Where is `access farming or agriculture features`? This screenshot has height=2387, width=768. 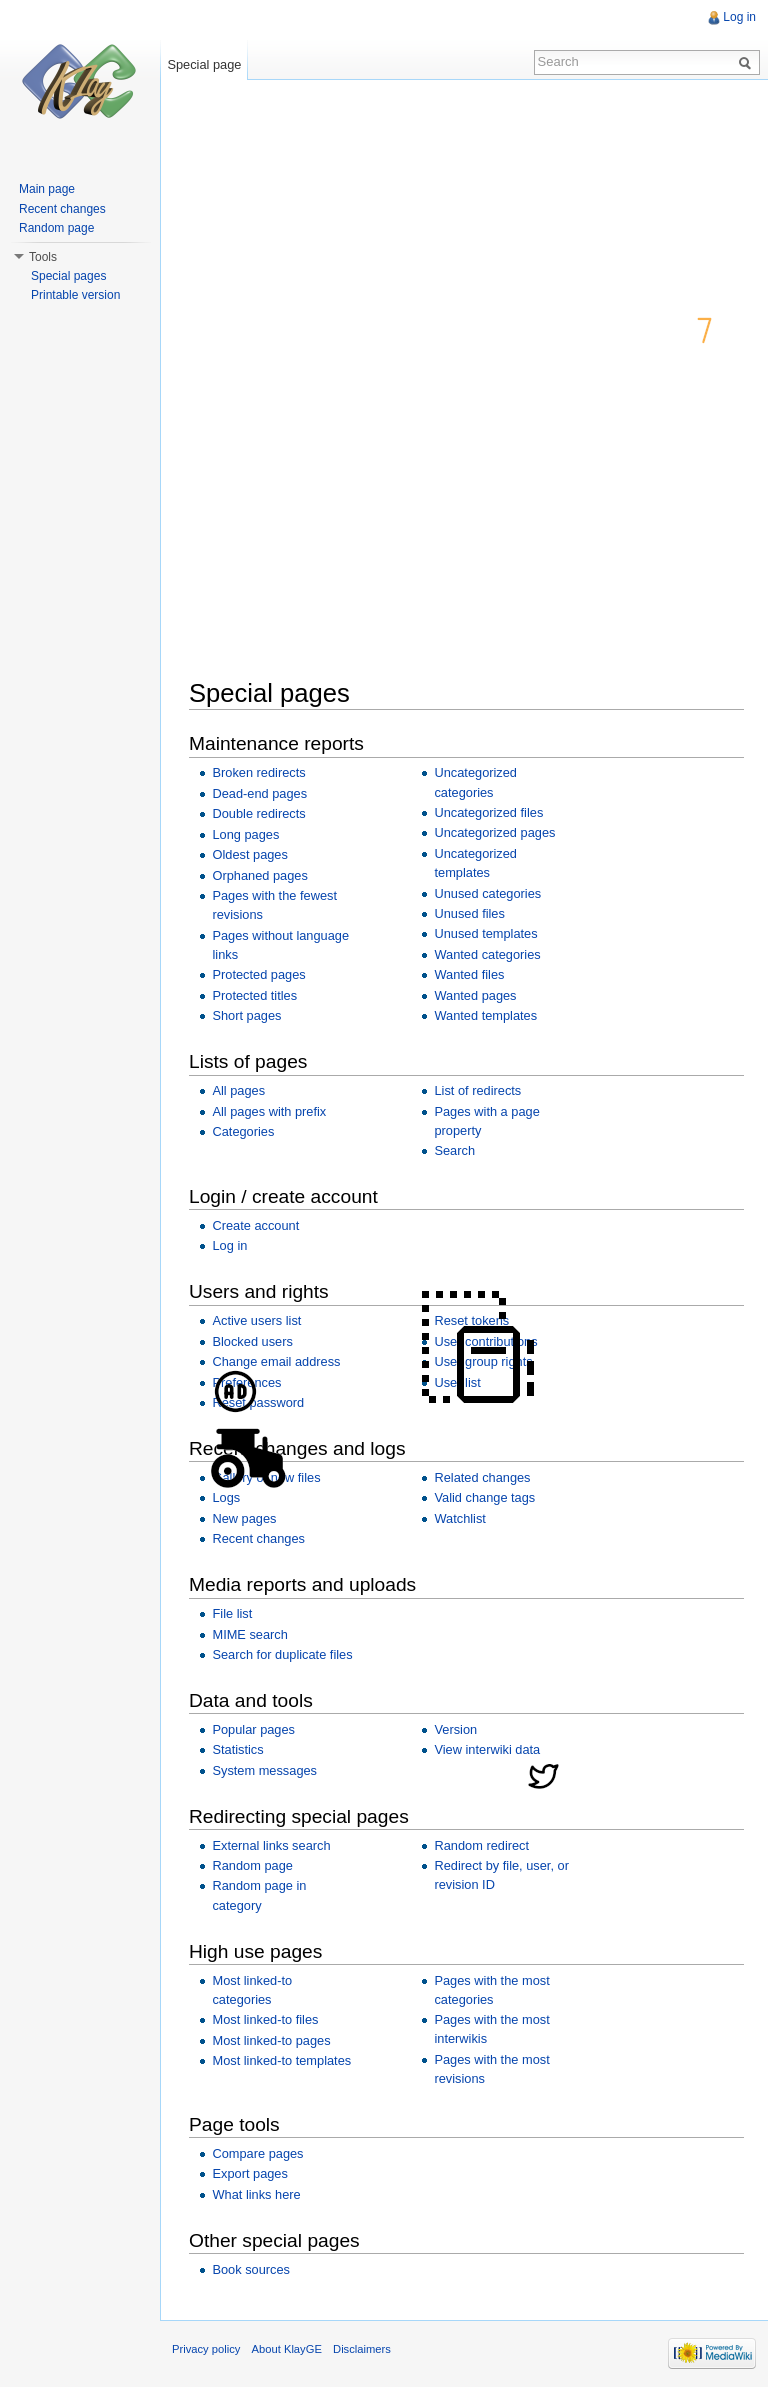
access farming or agriculture features is located at coordinates (247, 1457).